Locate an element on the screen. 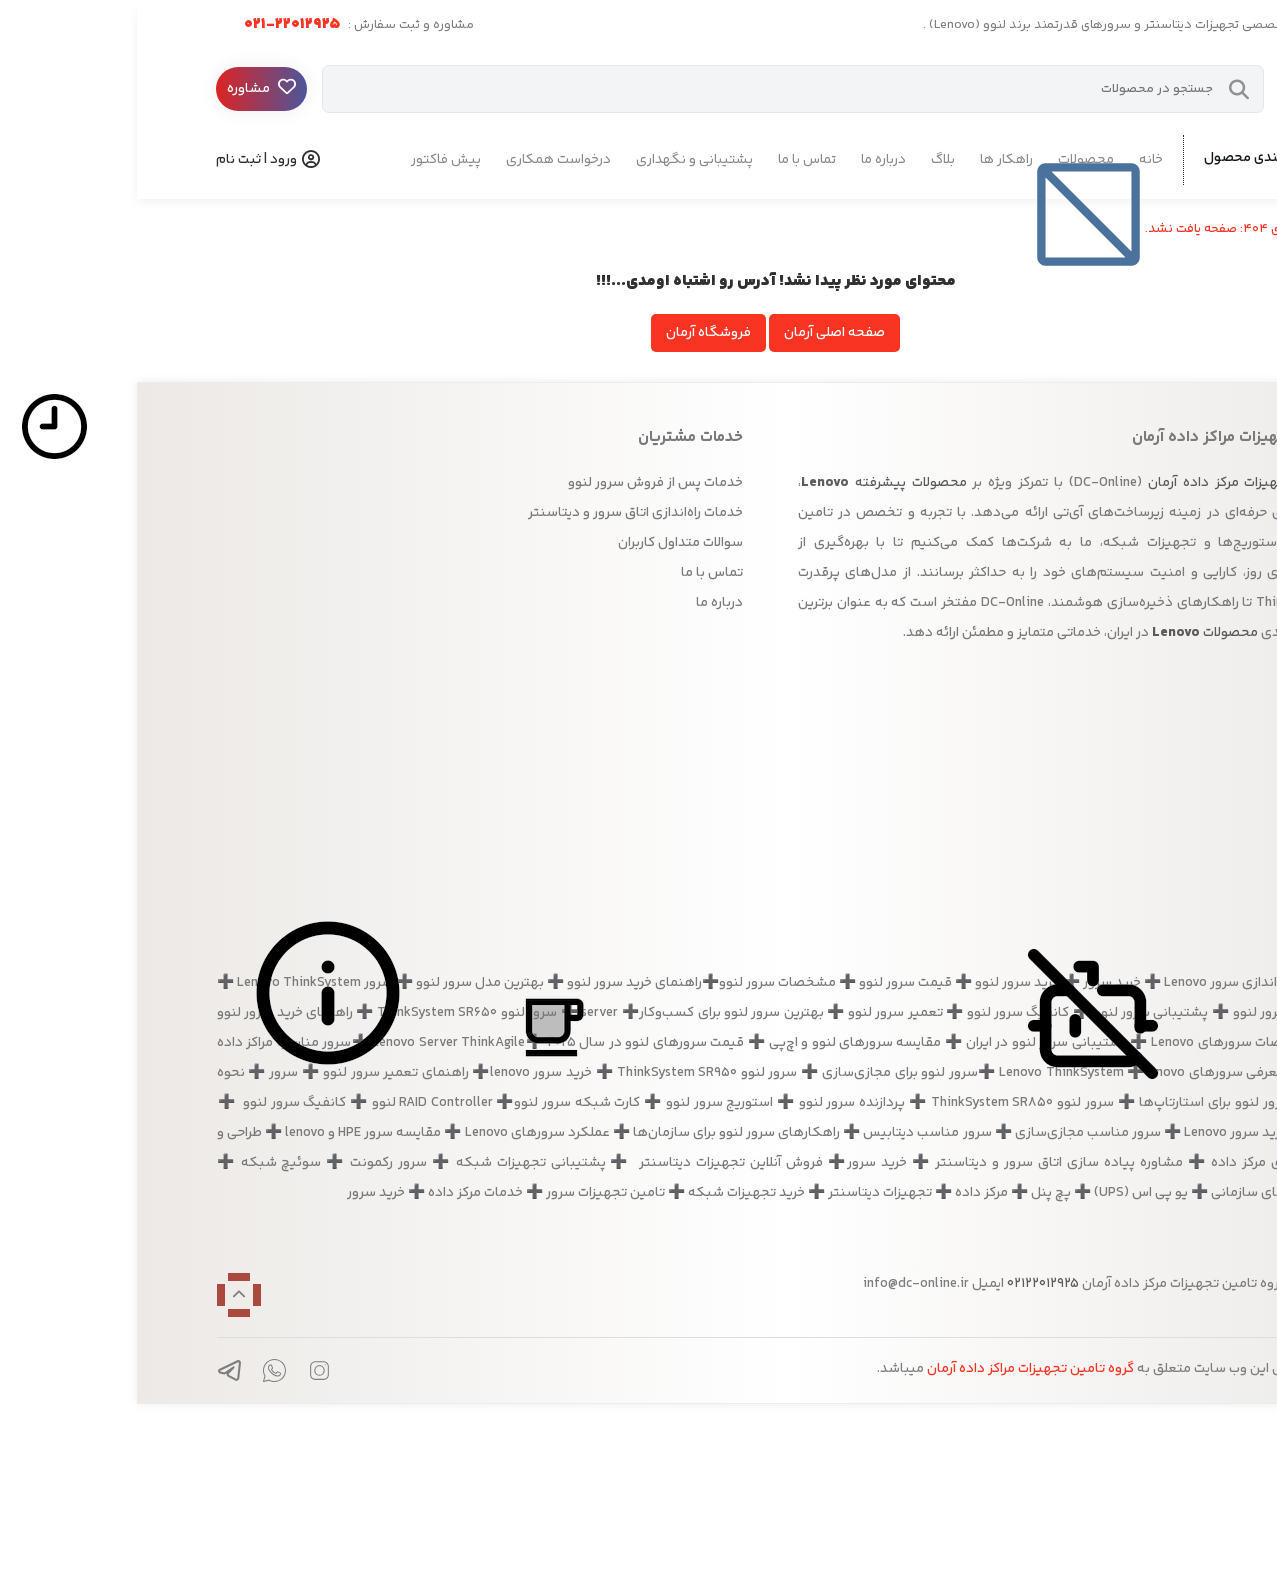 The width and height of the screenshot is (1277, 1574). disable bot or AI assistant is located at coordinates (1093, 1014).